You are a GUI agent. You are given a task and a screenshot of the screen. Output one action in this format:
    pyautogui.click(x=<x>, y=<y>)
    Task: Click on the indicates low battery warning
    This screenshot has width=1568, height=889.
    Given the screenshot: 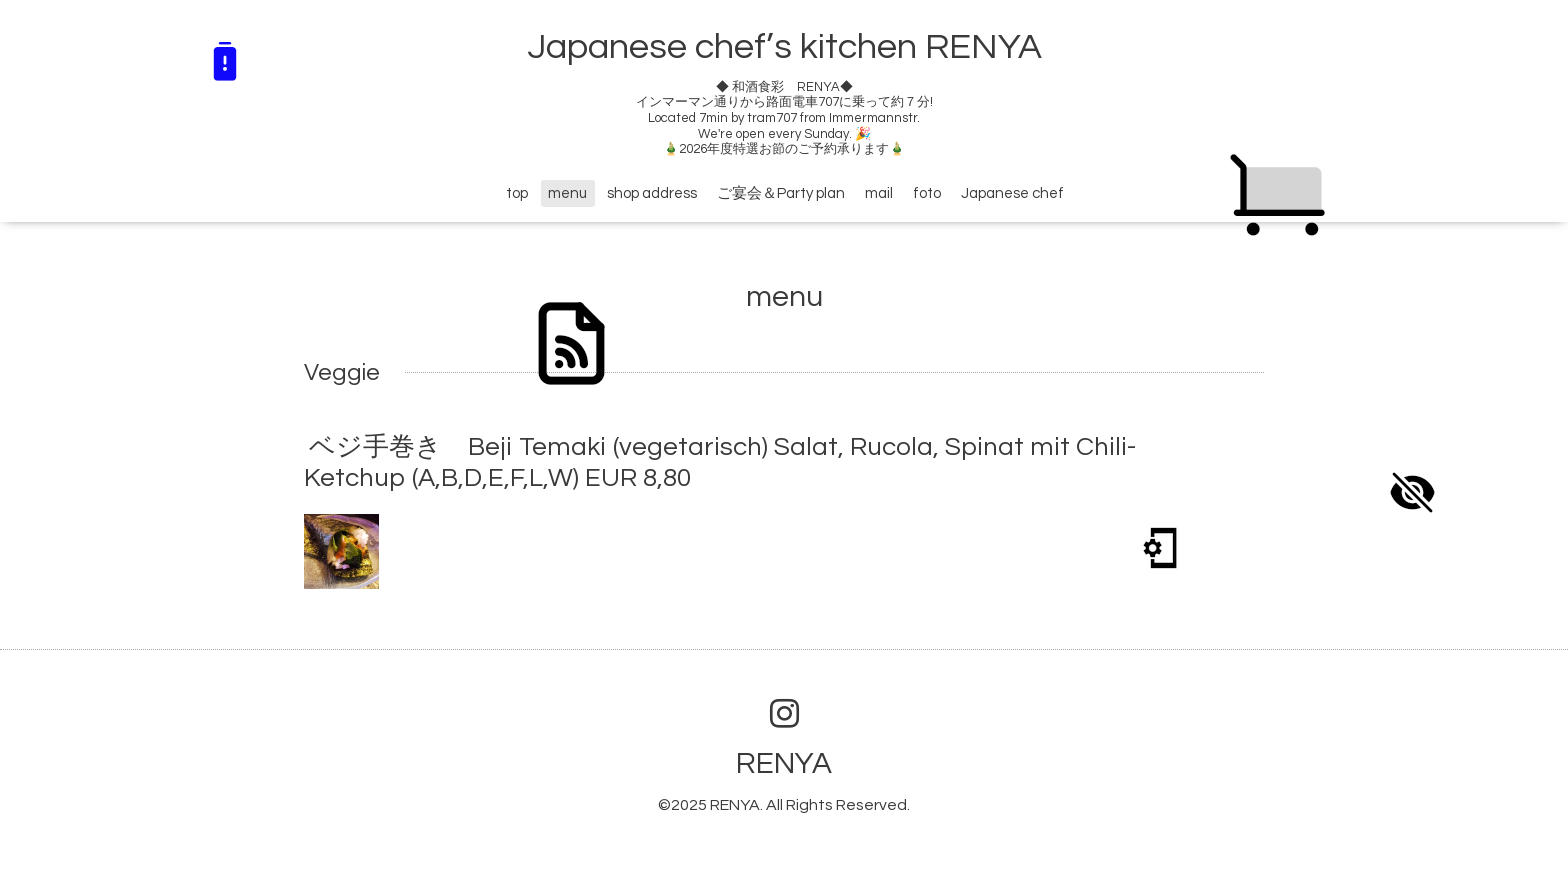 What is the action you would take?
    pyautogui.click(x=225, y=62)
    